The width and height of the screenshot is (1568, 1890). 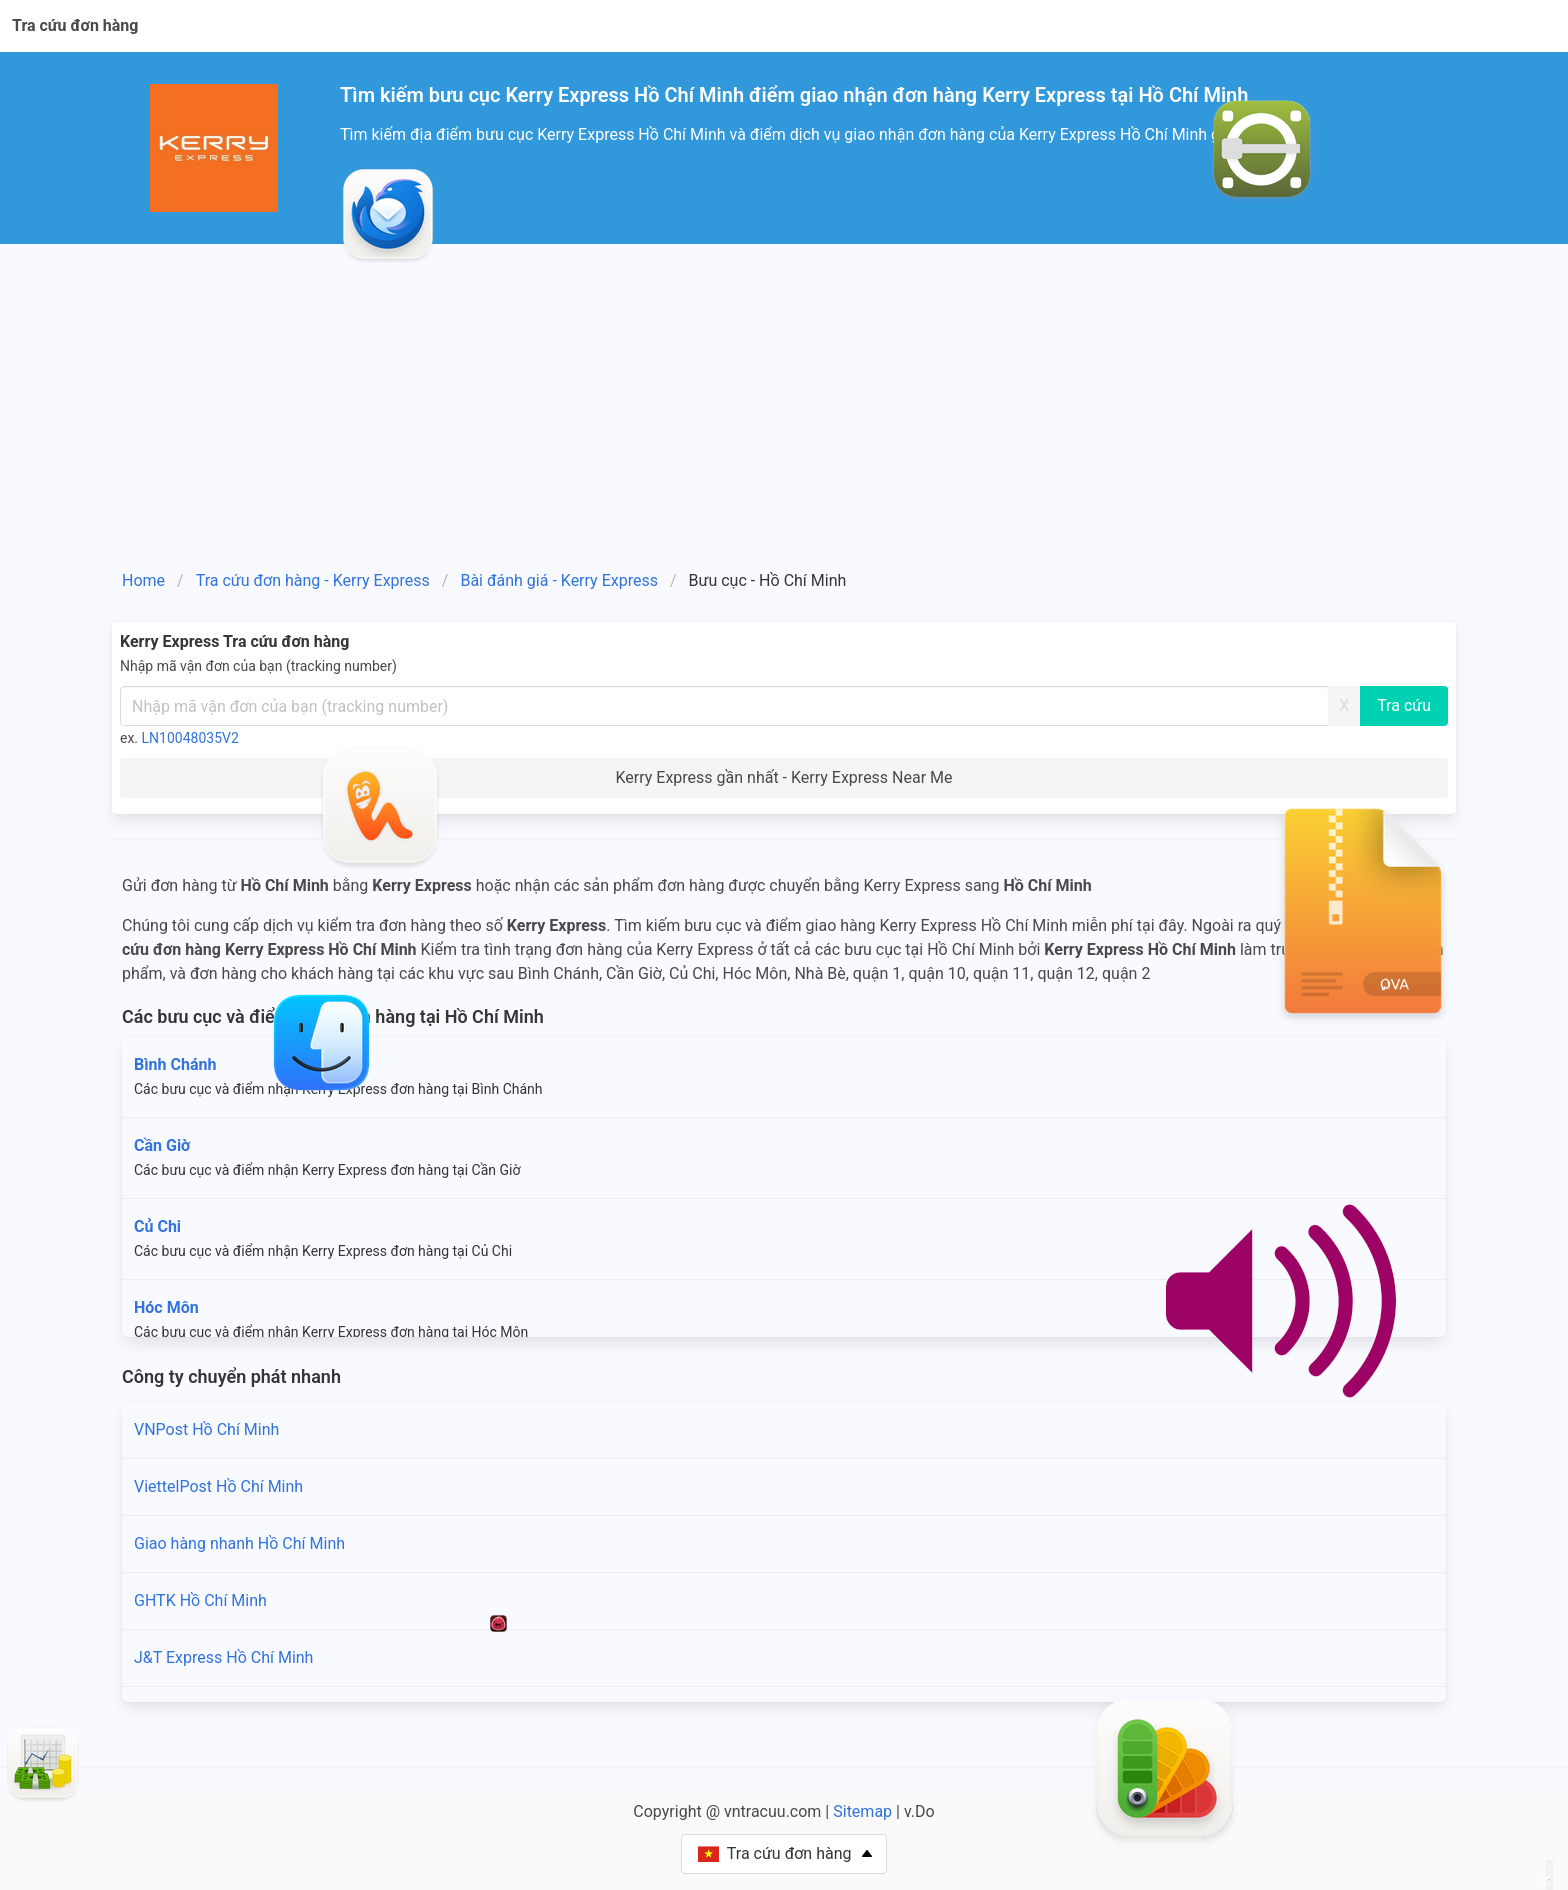 What do you see at coordinates (1363, 915) in the screenshot?
I see `open virtual appliance file for import into VirtualBox` at bounding box center [1363, 915].